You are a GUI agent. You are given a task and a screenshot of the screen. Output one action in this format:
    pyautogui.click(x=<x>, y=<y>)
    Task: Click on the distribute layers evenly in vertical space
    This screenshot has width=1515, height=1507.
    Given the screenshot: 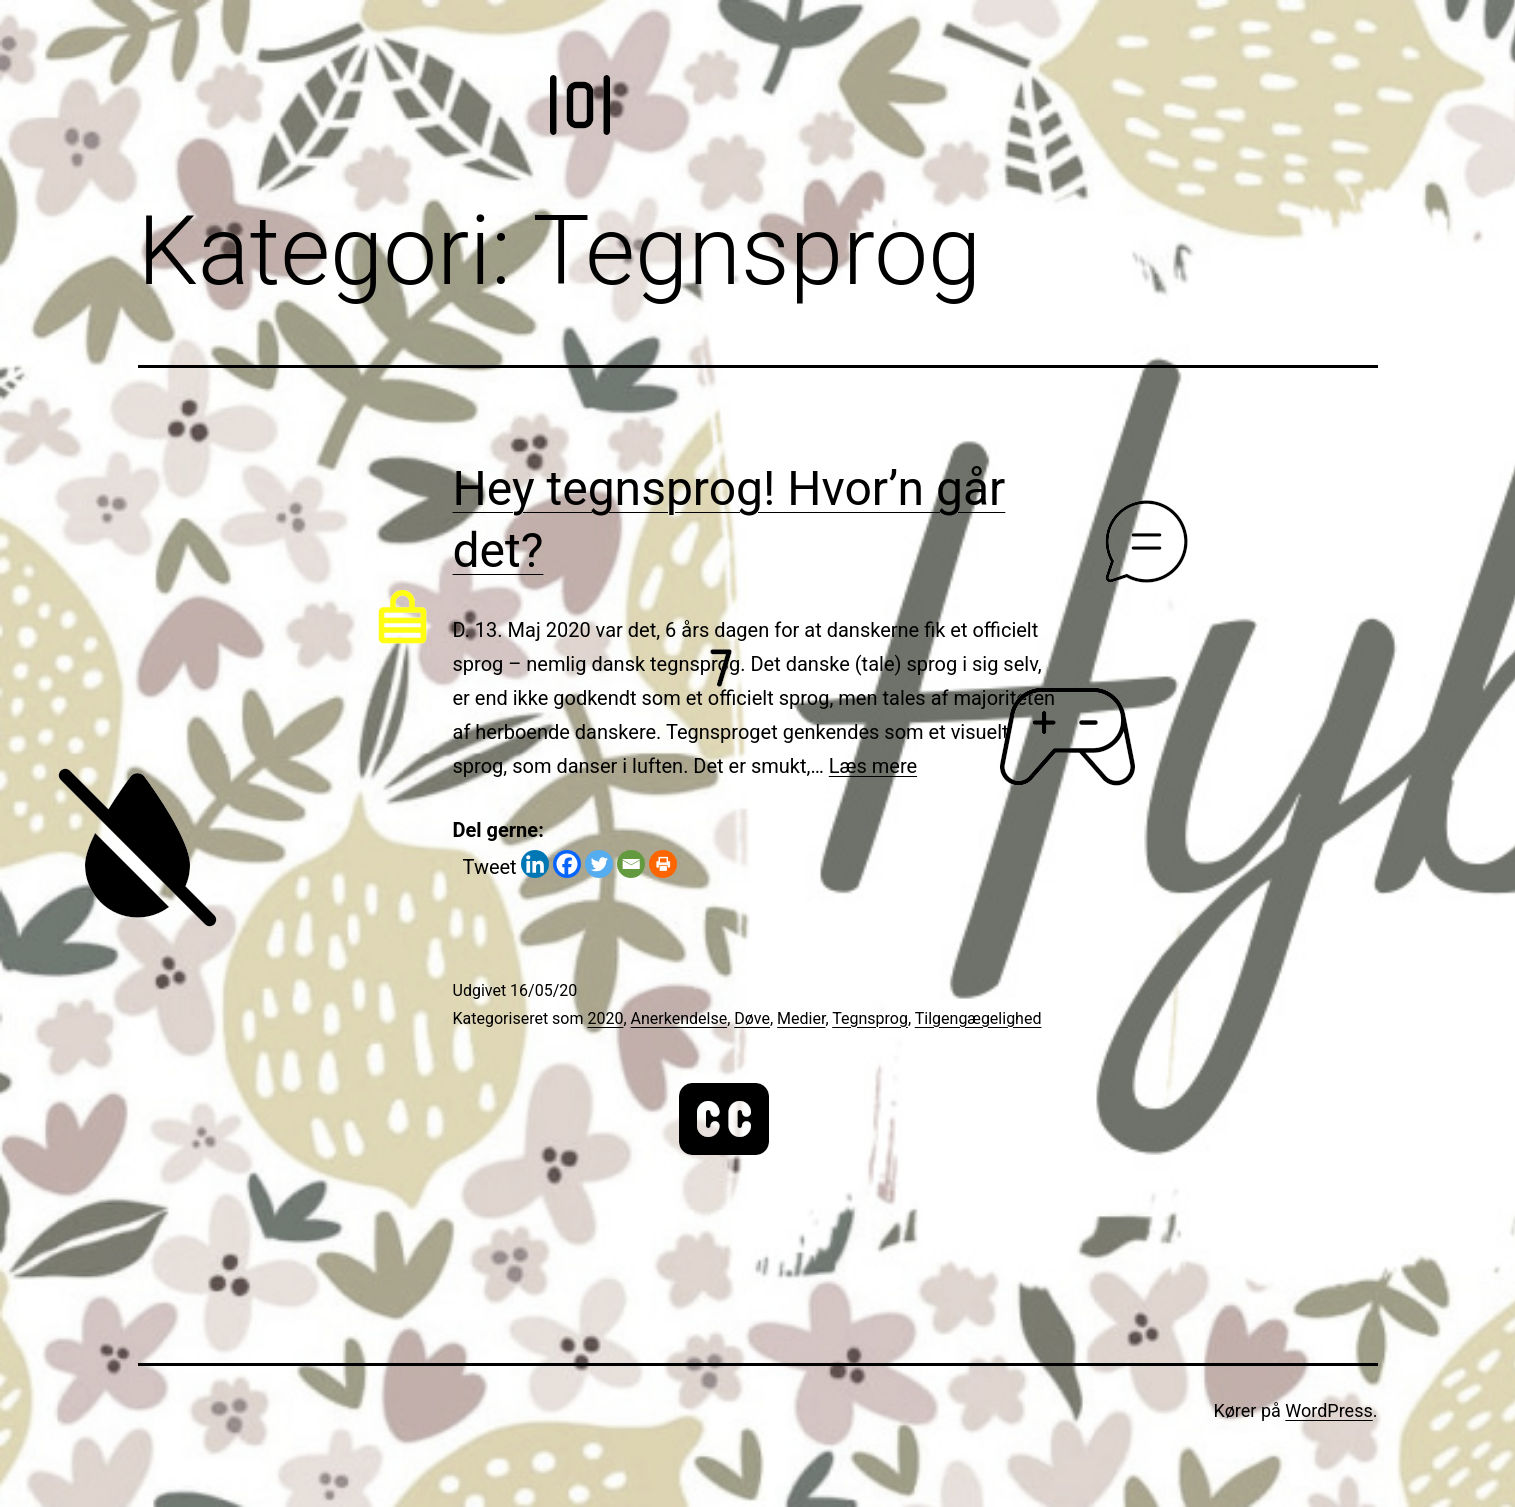 What is the action you would take?
    pyautogui.click(x=580, y=105)
    